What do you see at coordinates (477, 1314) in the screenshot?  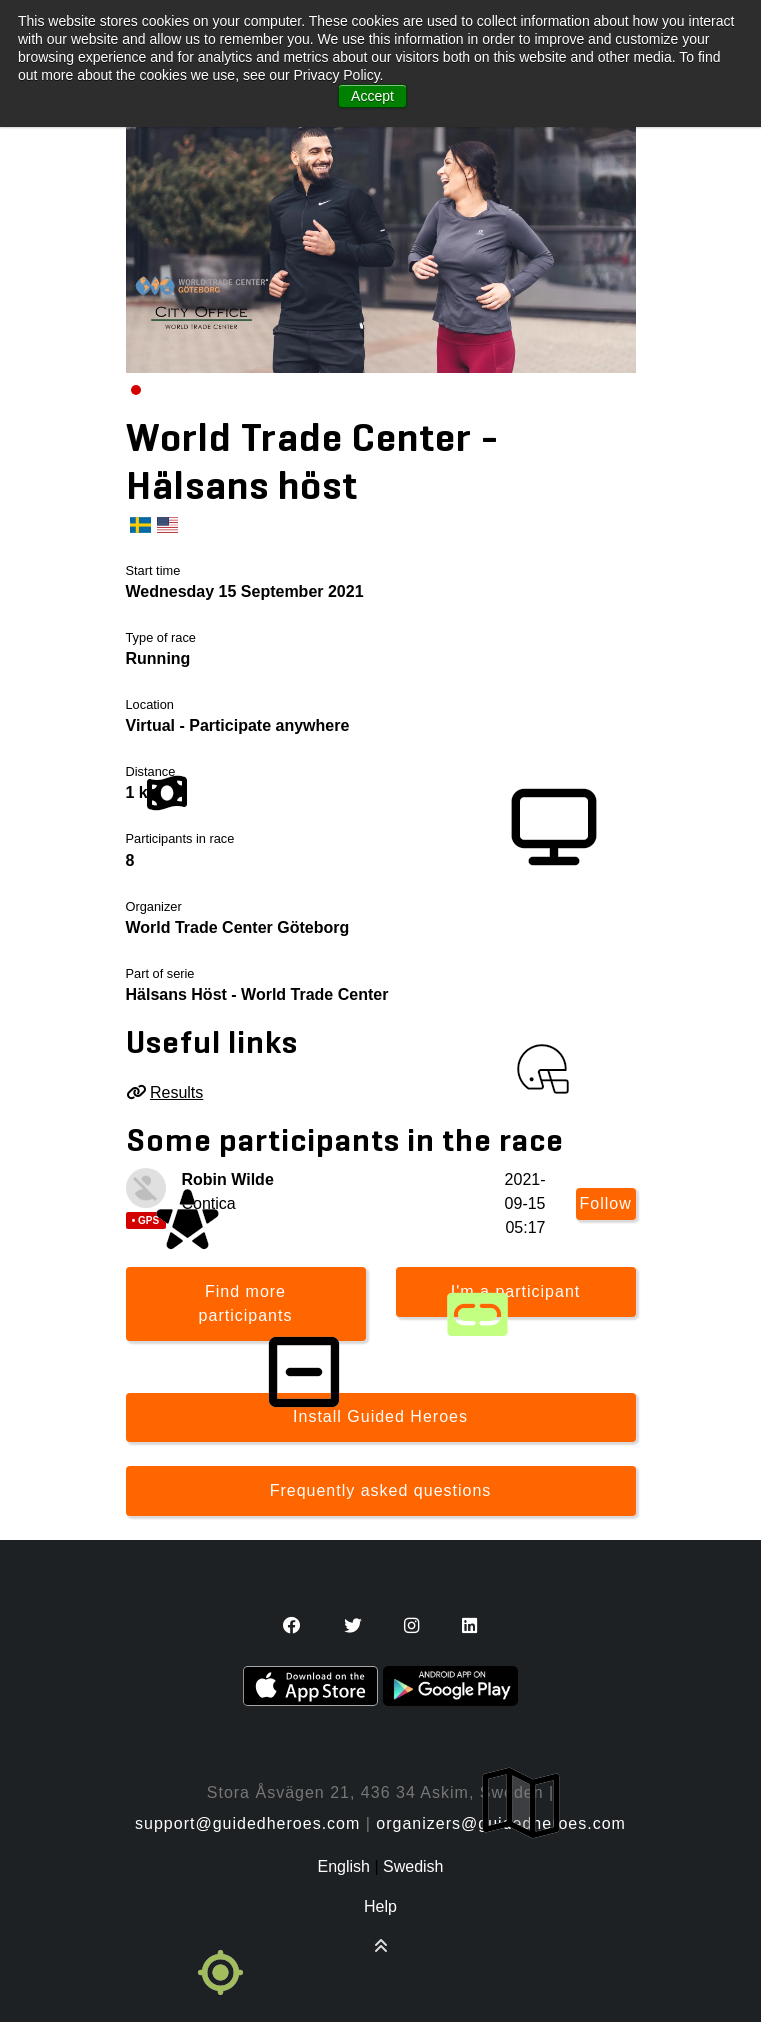 I see `unlink or disconnect a shared resource` at bounding box center [477, 1314].